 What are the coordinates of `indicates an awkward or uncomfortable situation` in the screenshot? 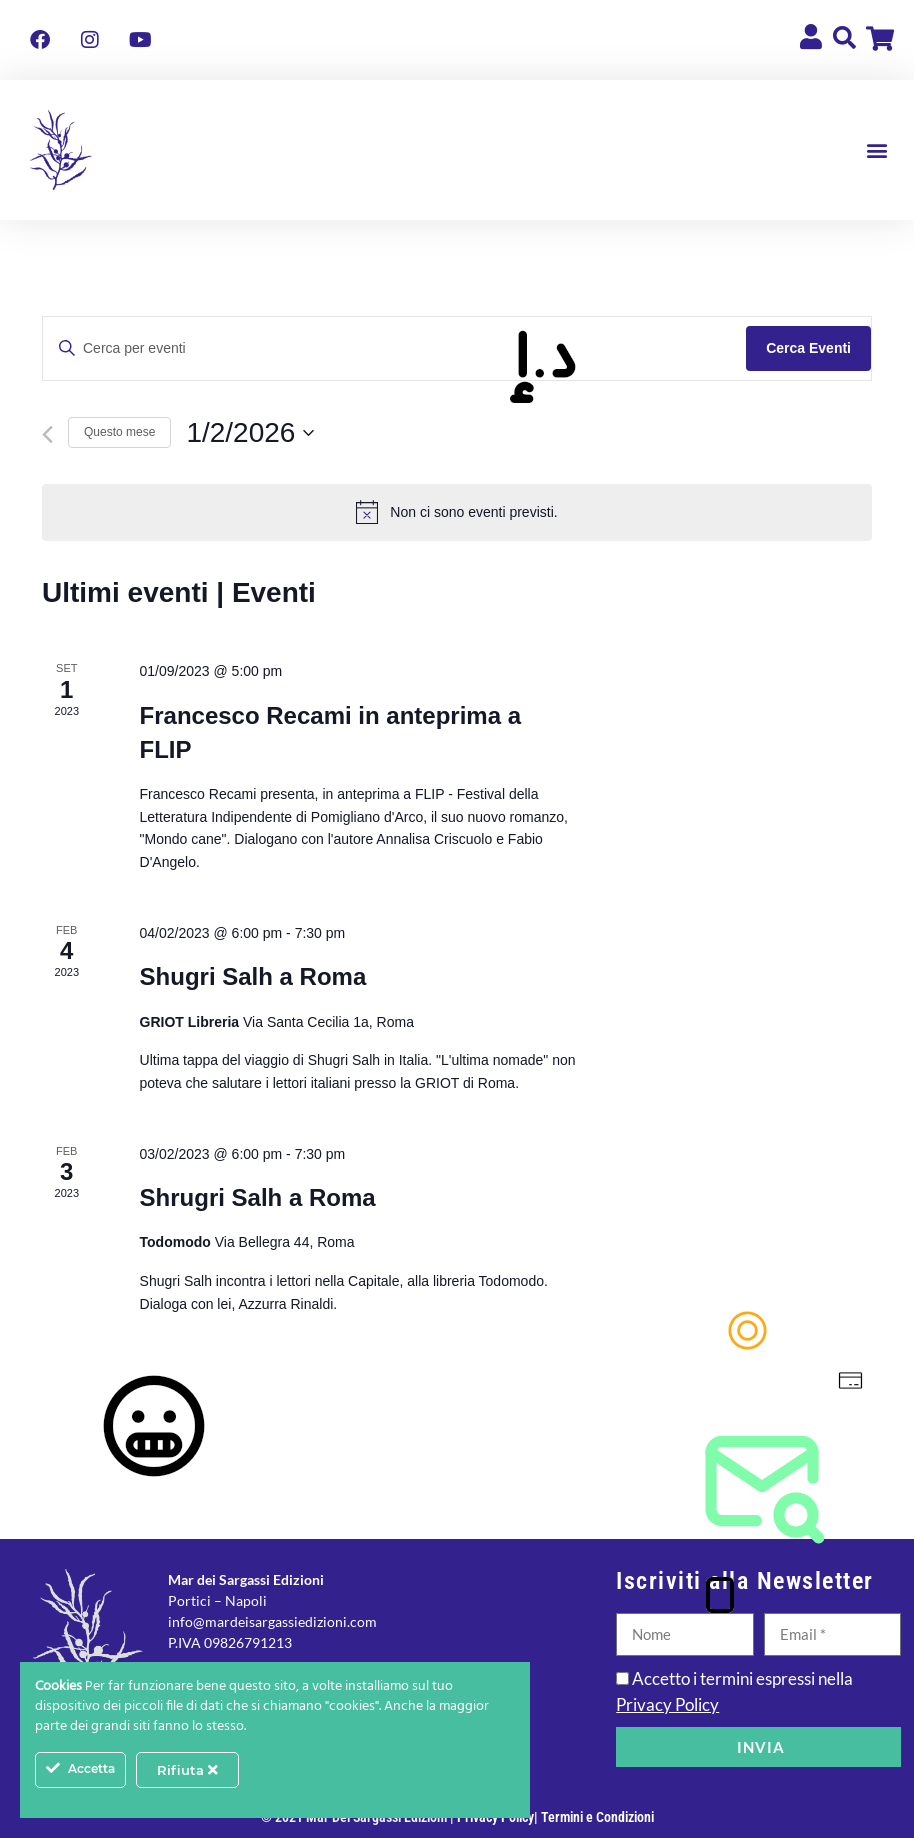 It's located at (154, 1426).